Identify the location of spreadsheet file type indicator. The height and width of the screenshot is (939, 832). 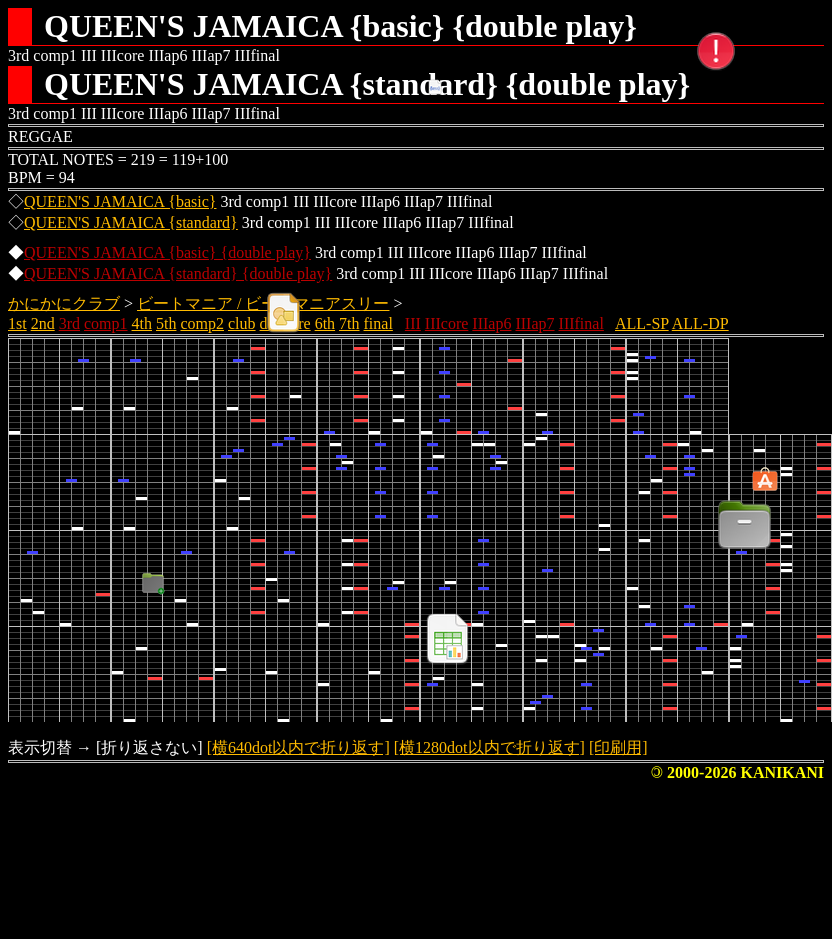
(447, 638).